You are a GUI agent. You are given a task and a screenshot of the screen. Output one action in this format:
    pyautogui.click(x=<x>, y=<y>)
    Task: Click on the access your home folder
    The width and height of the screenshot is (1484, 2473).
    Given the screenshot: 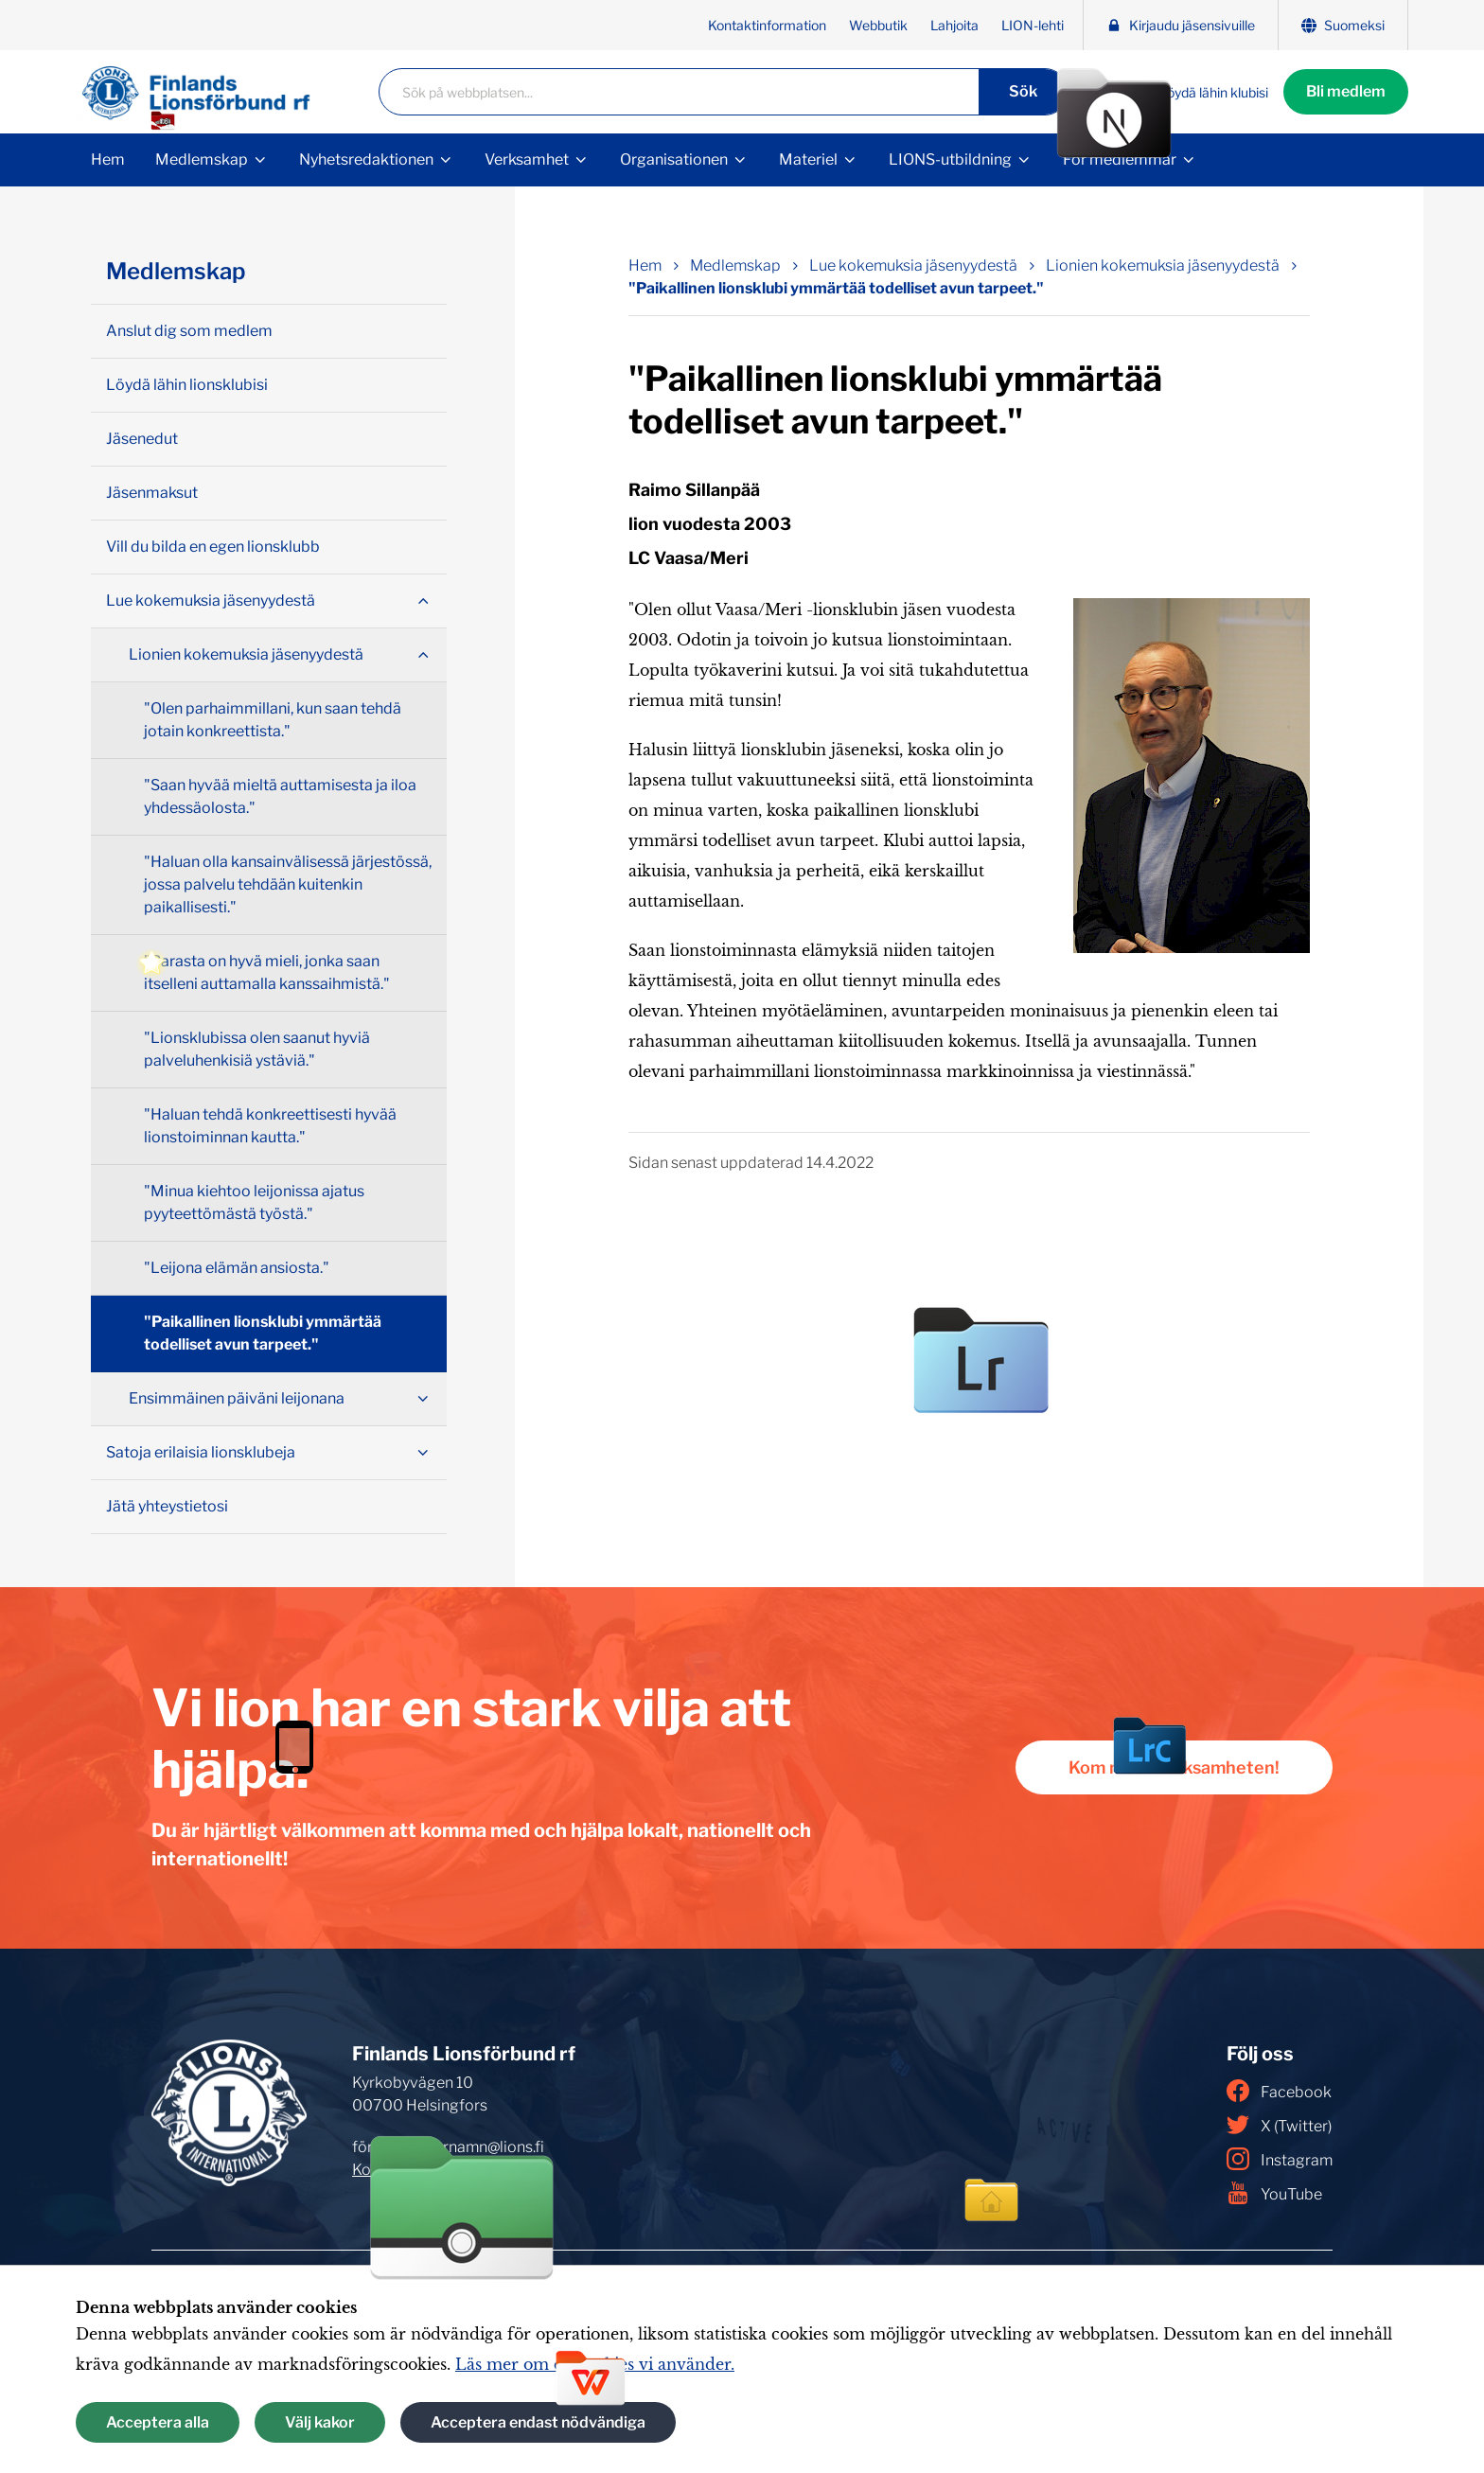 What is the action you would take?
    pyautogui.click(x=991, y=2199)
    